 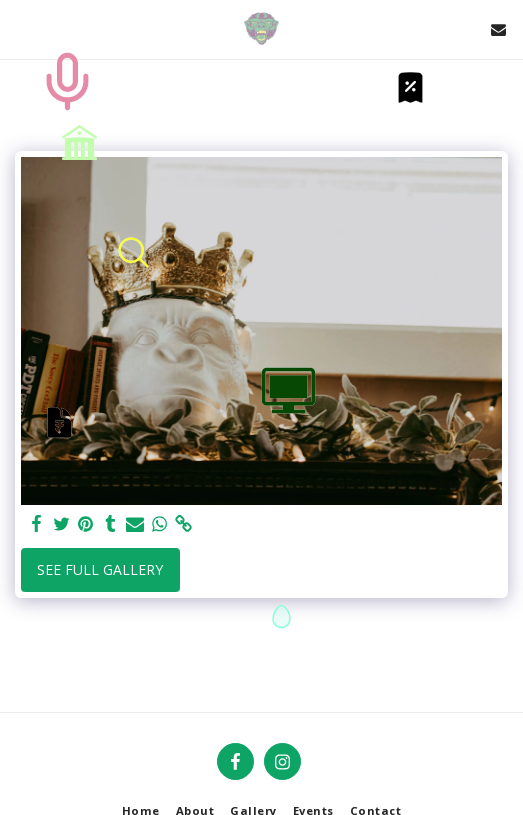 What do you see at coordinates (281, 616) in the screenshot?
I see `indicates egg or egg-related content` at bounding box center [281, 616].